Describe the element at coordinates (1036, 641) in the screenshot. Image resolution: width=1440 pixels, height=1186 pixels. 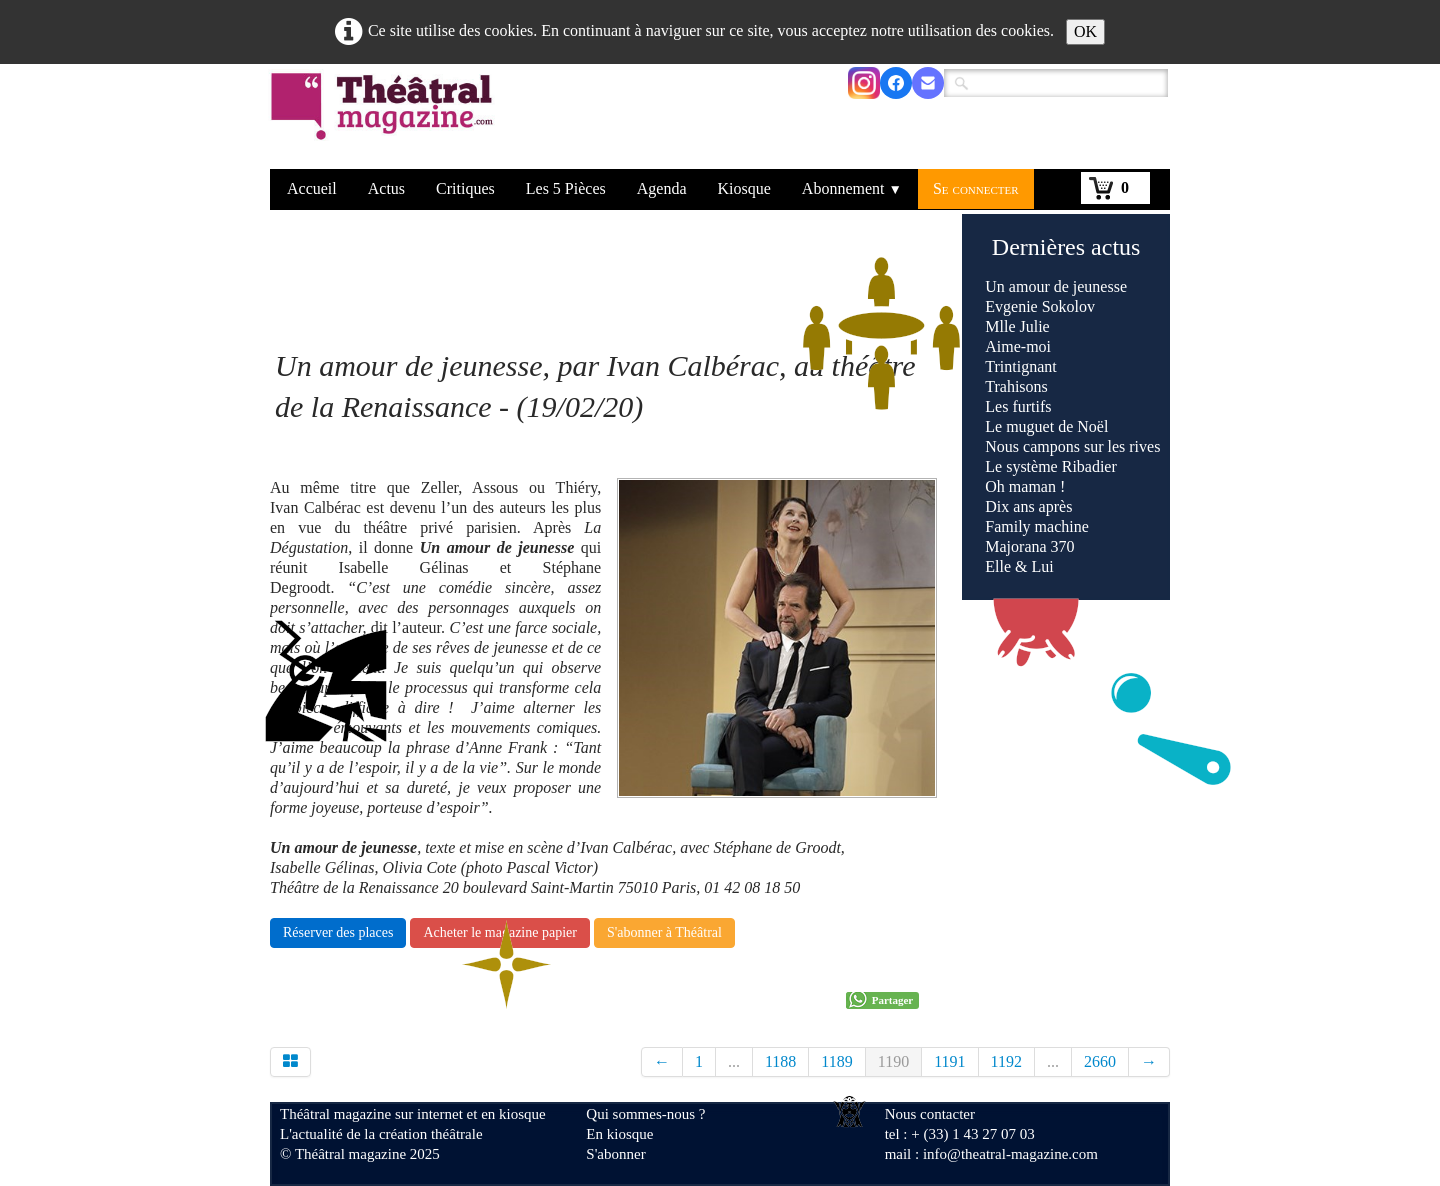
I see `indicates dairy or milk-related content` at that location.